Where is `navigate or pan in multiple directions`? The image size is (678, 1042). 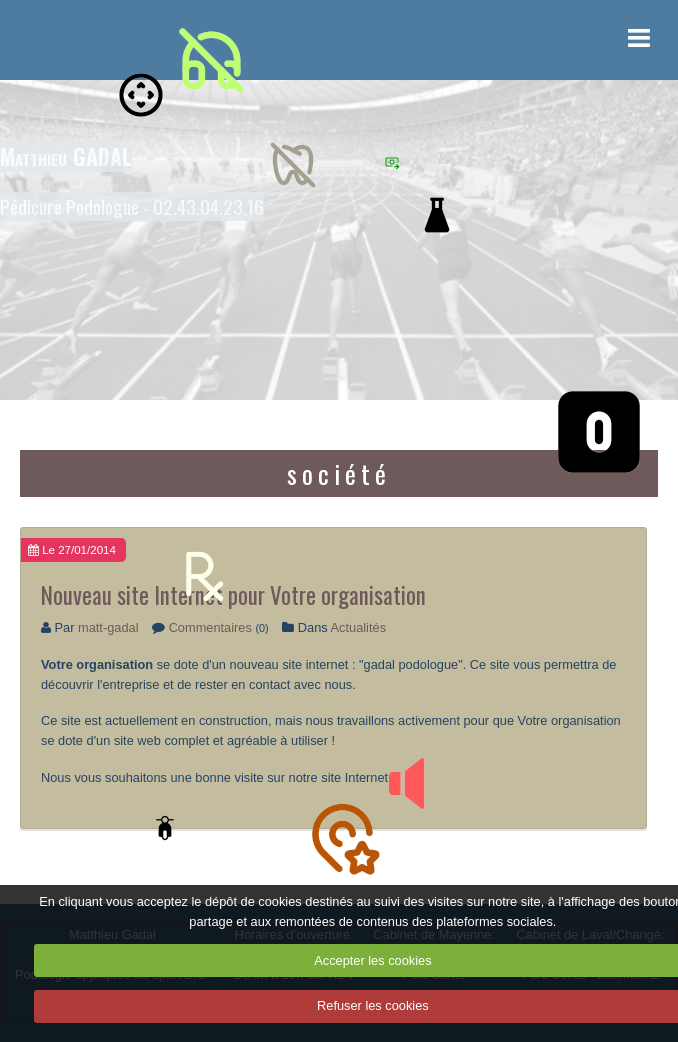 navigate or pan in multiple directions is located at coordinates (141, 95).